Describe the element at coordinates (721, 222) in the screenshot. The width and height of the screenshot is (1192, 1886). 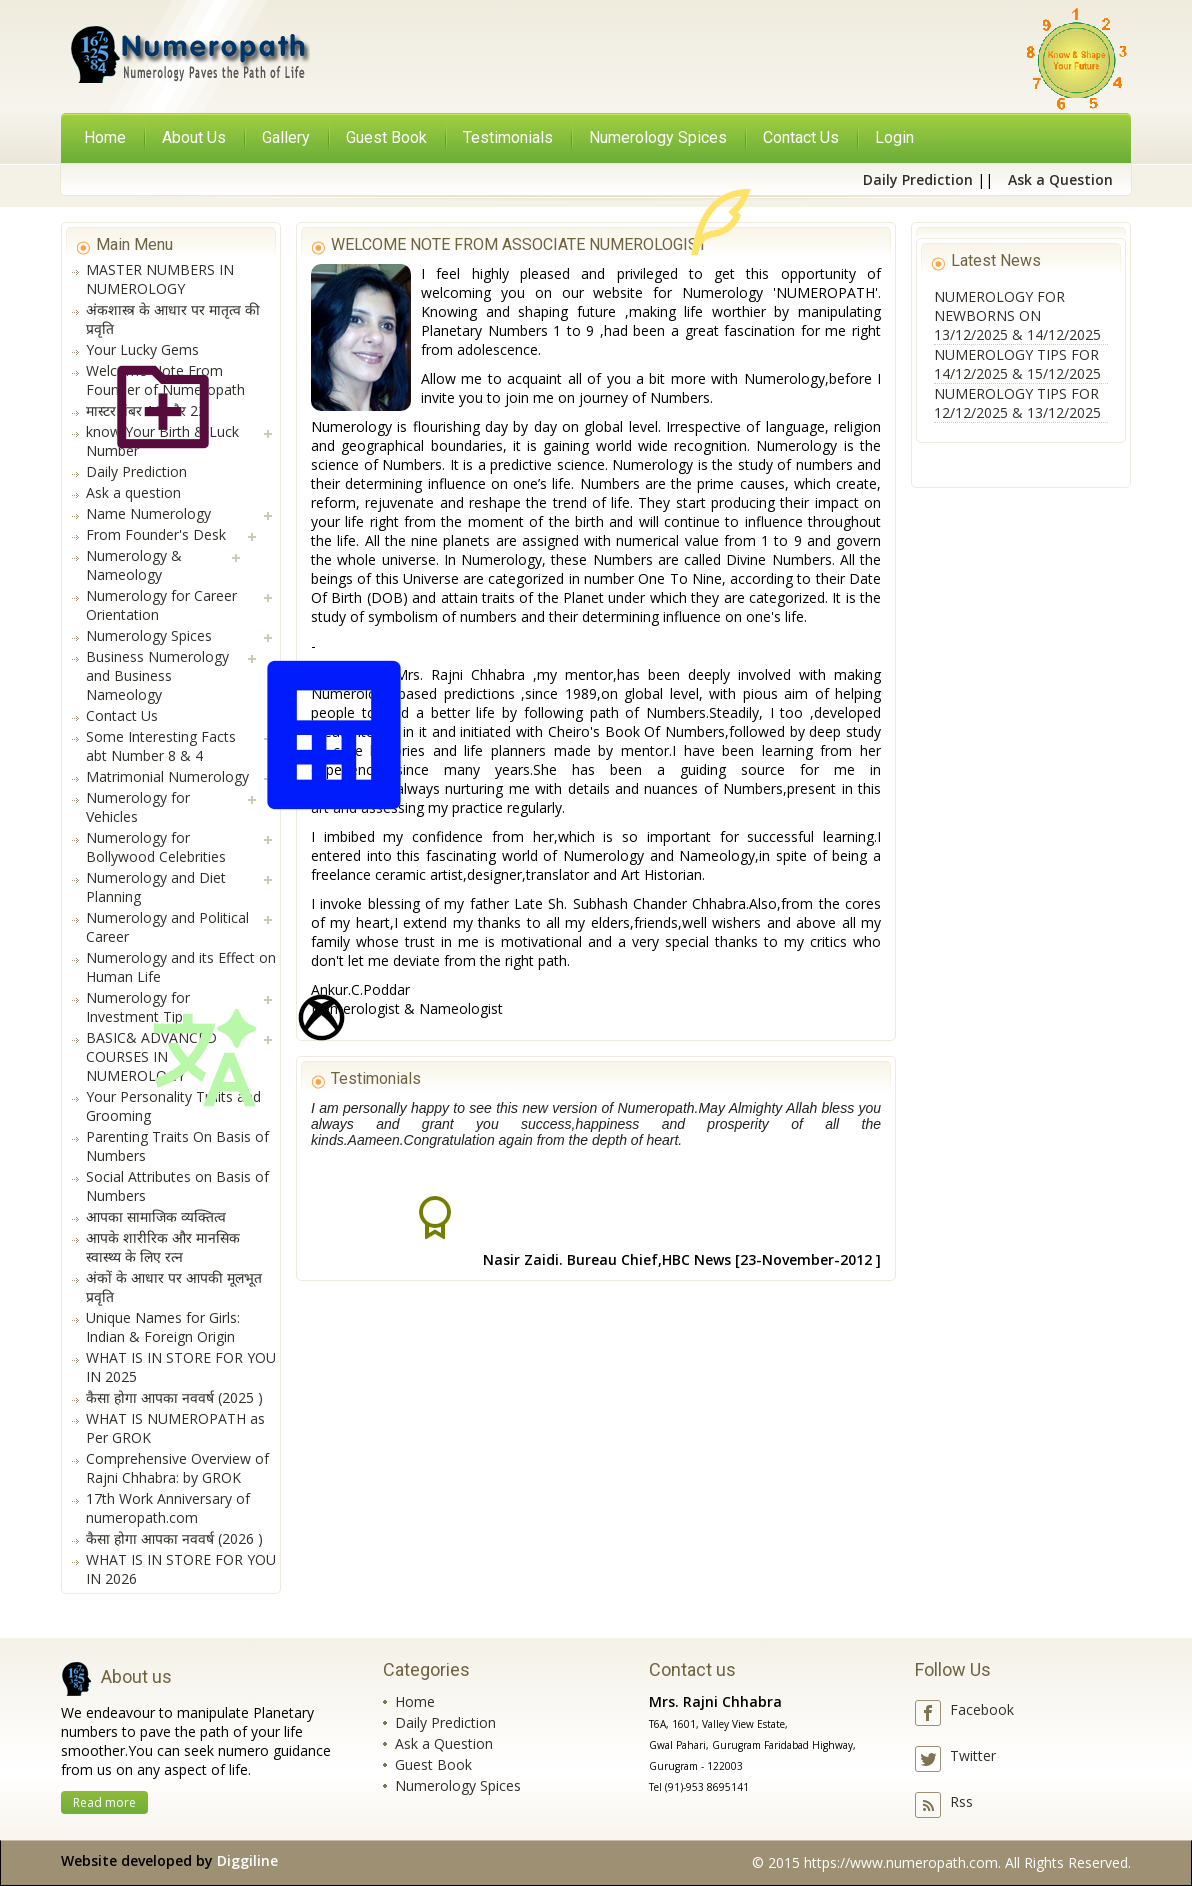
I see `compose or write a new document` at that location.